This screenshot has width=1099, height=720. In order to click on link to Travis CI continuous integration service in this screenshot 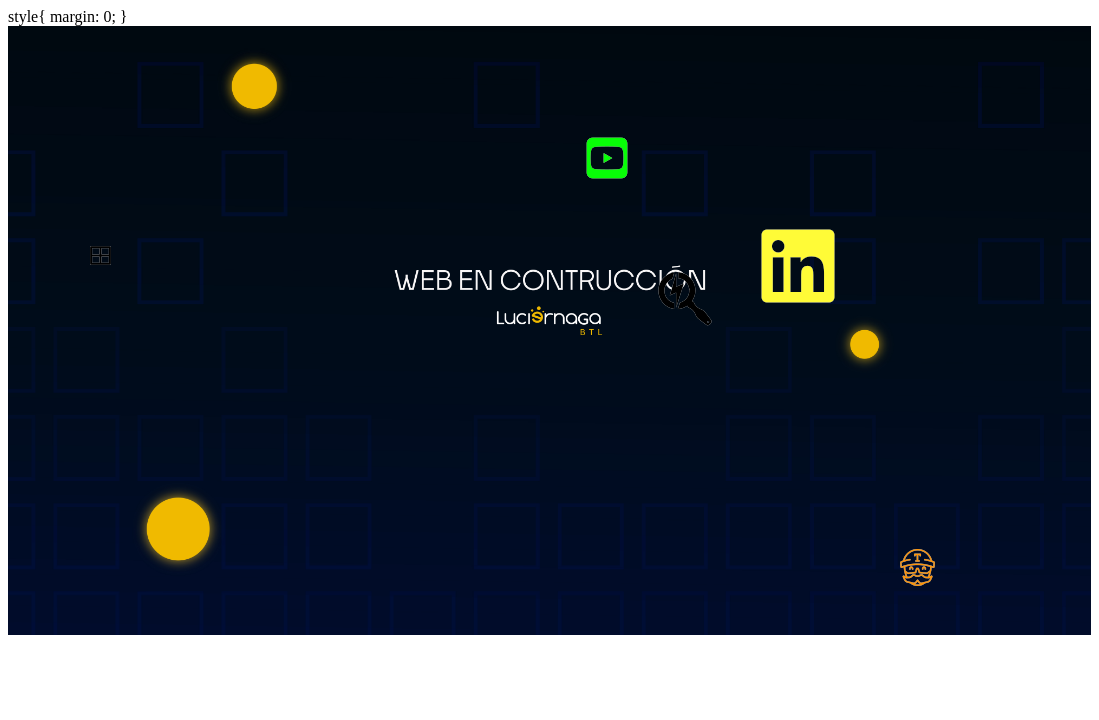, I will do `click(917, 567)`.